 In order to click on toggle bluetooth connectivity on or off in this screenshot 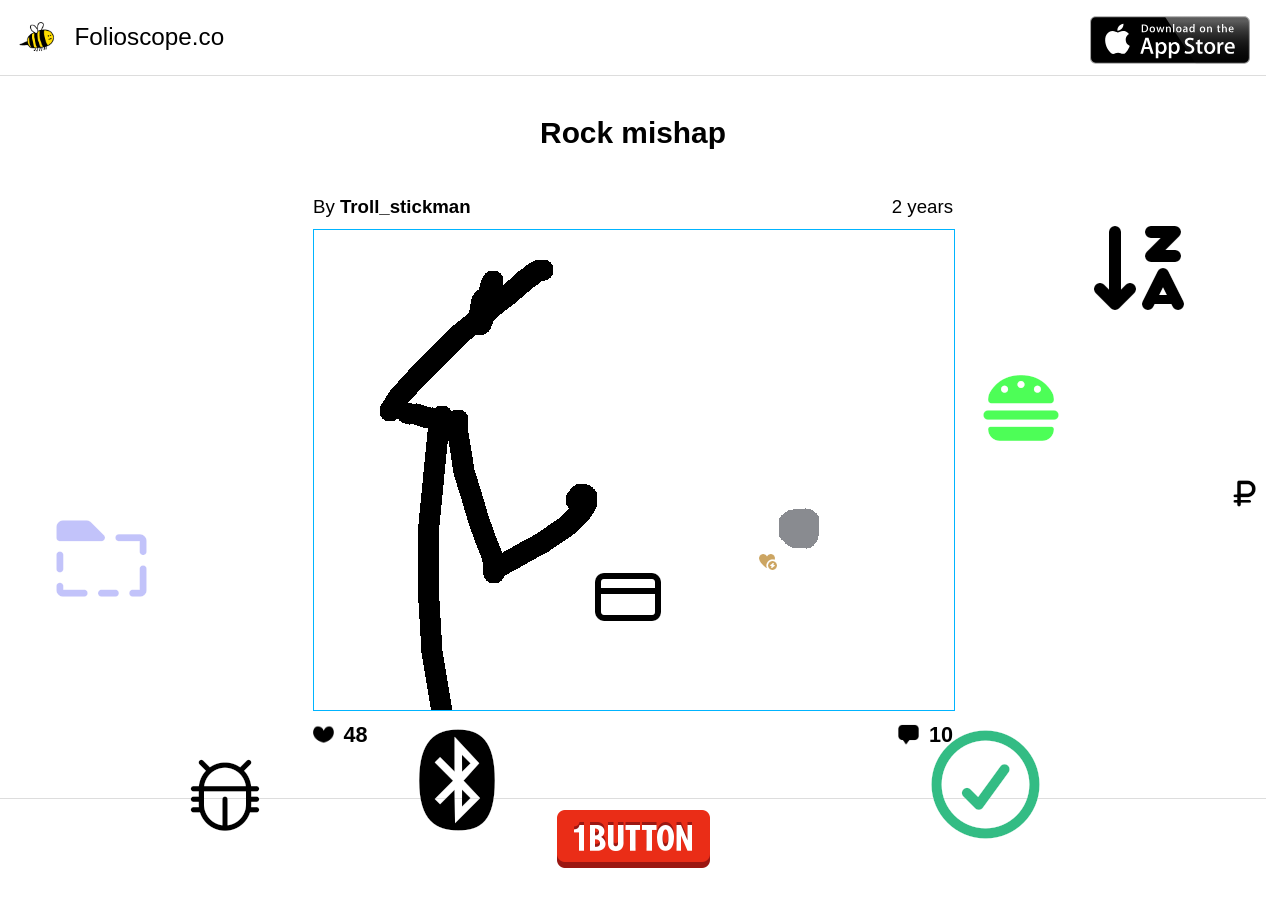, I will do `click(457, 780)`.